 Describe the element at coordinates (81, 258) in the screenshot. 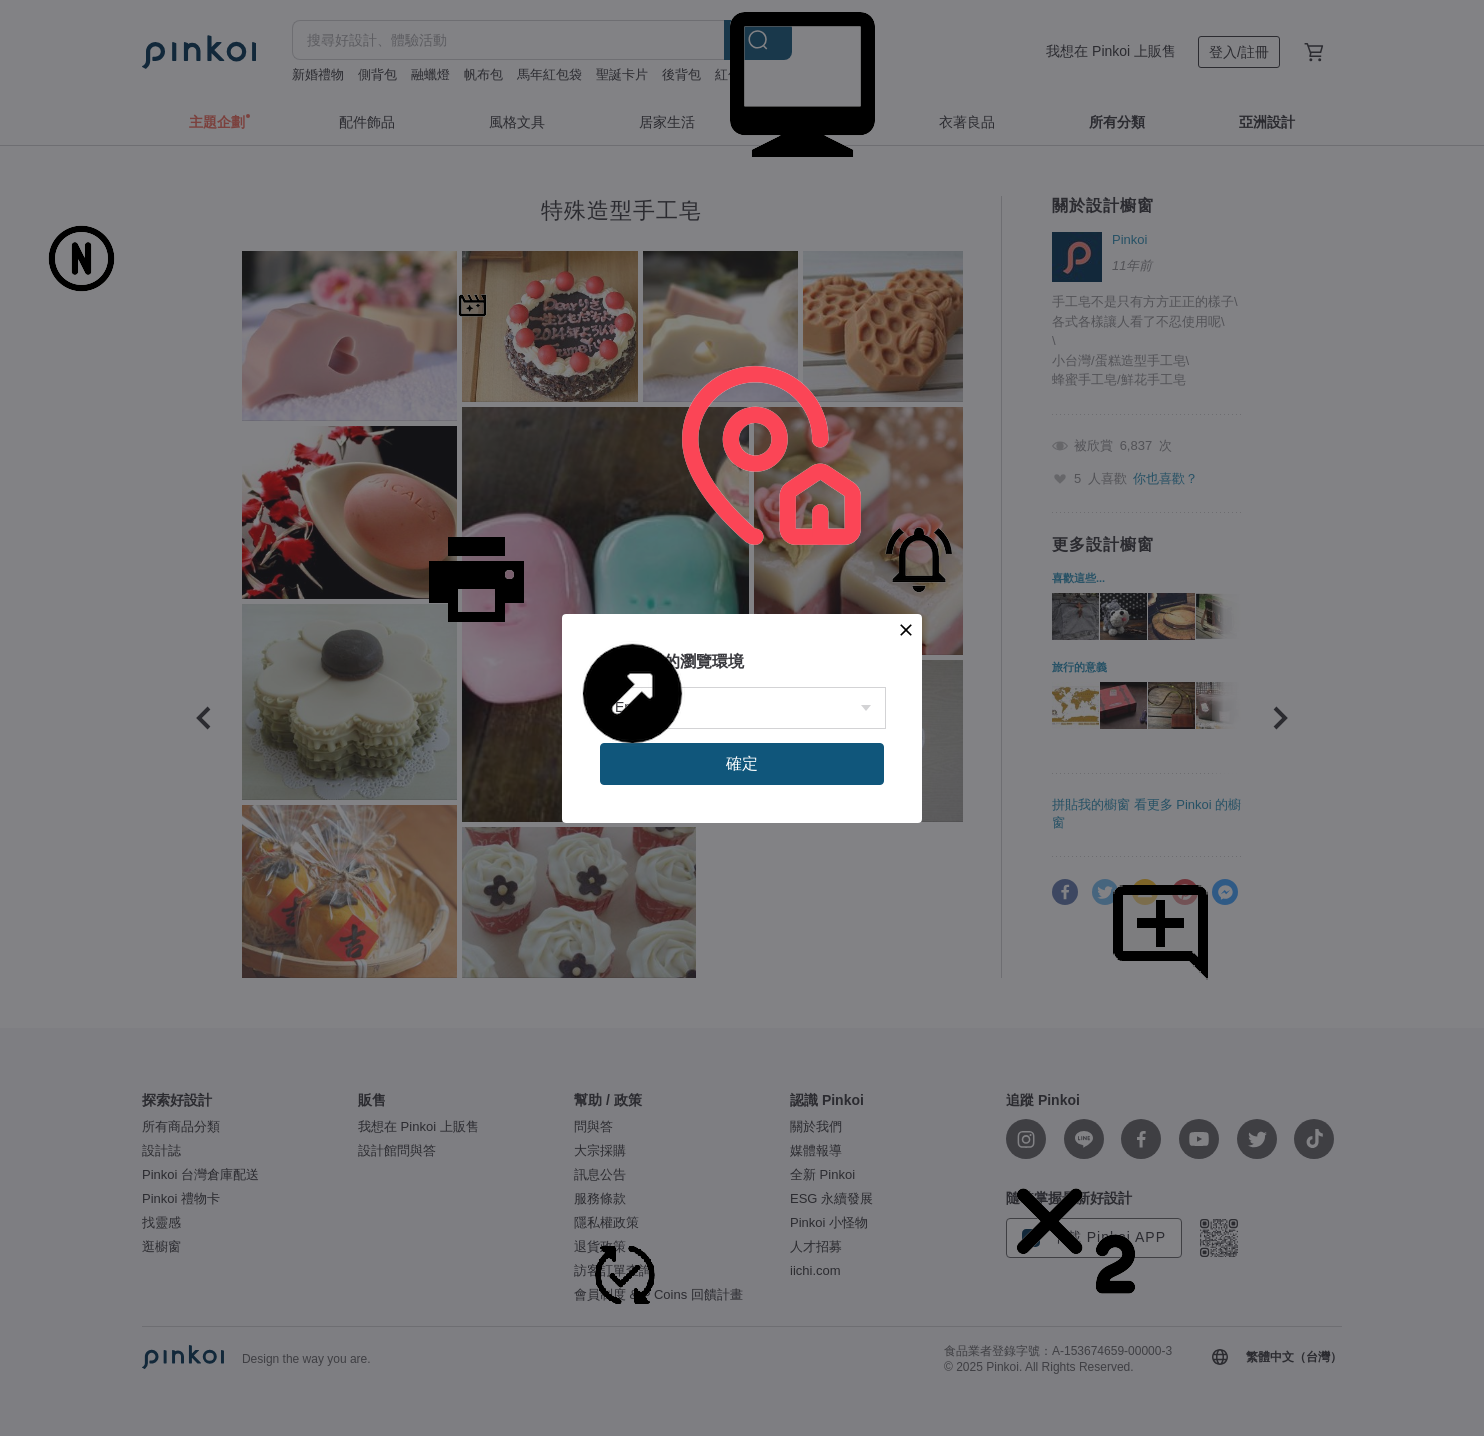

I see `indicates a north direction marker on a map or compass` at that location.